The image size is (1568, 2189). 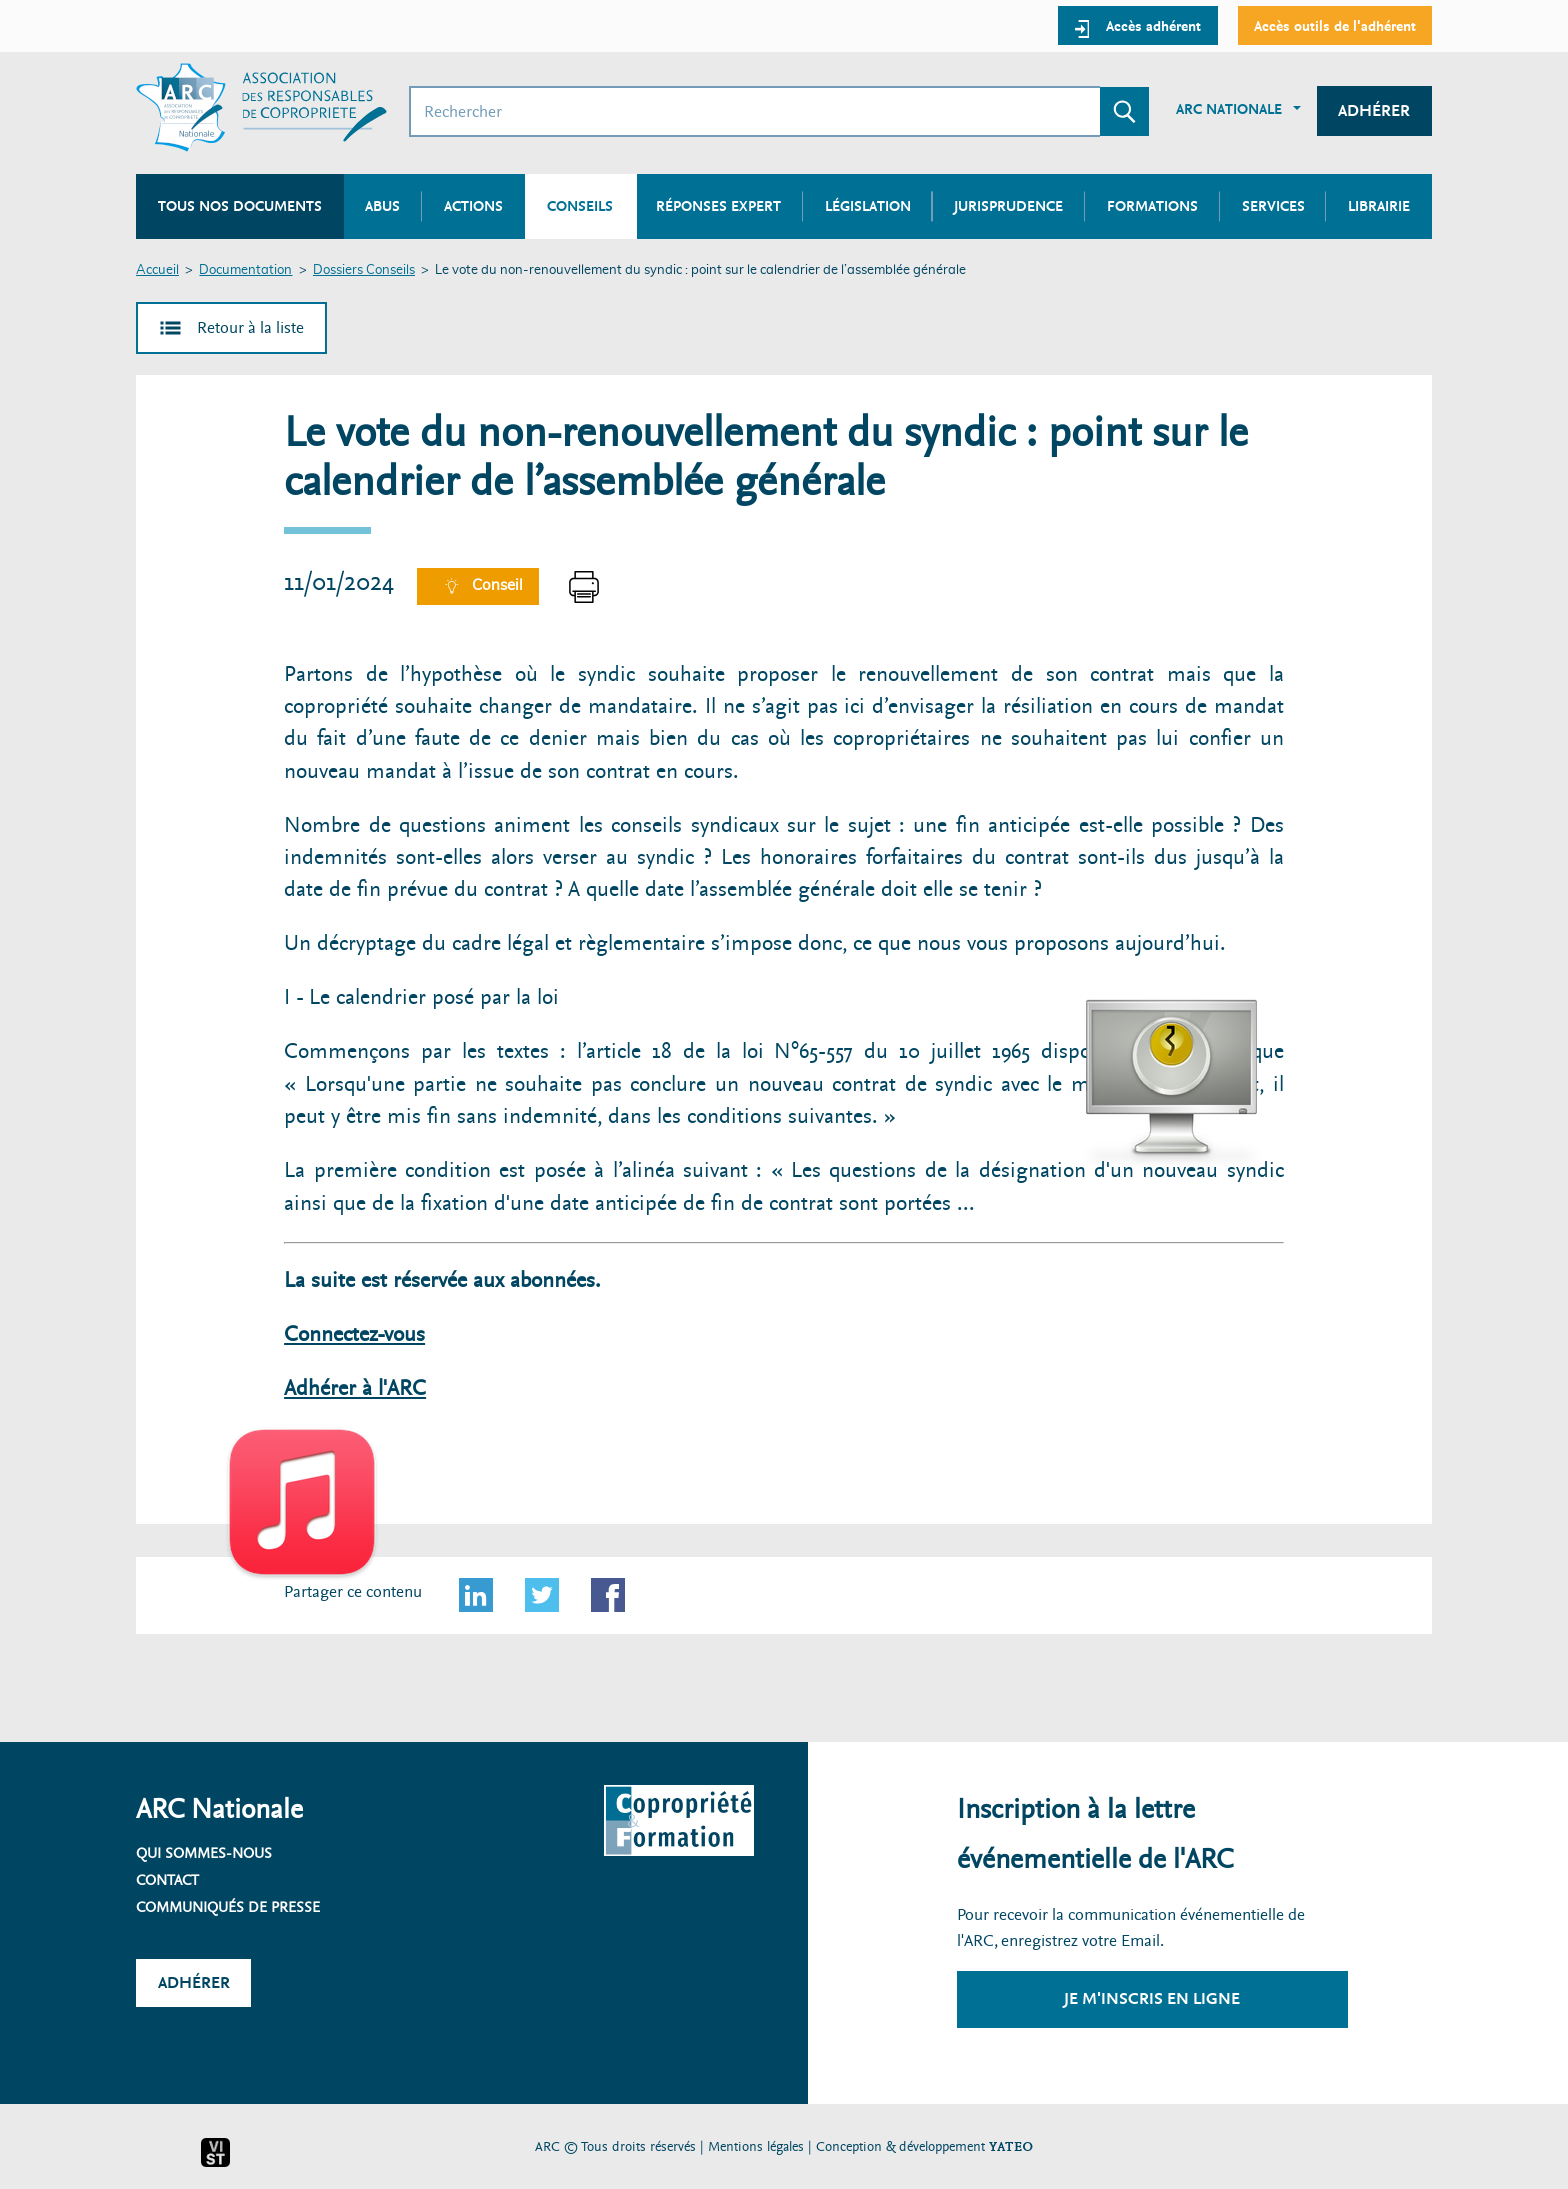 What do you see at coordinates (215, 2152) in the screenshot?
I see `vietnamese input method - simple telex keyboard` at bounding box center [215, 2152].